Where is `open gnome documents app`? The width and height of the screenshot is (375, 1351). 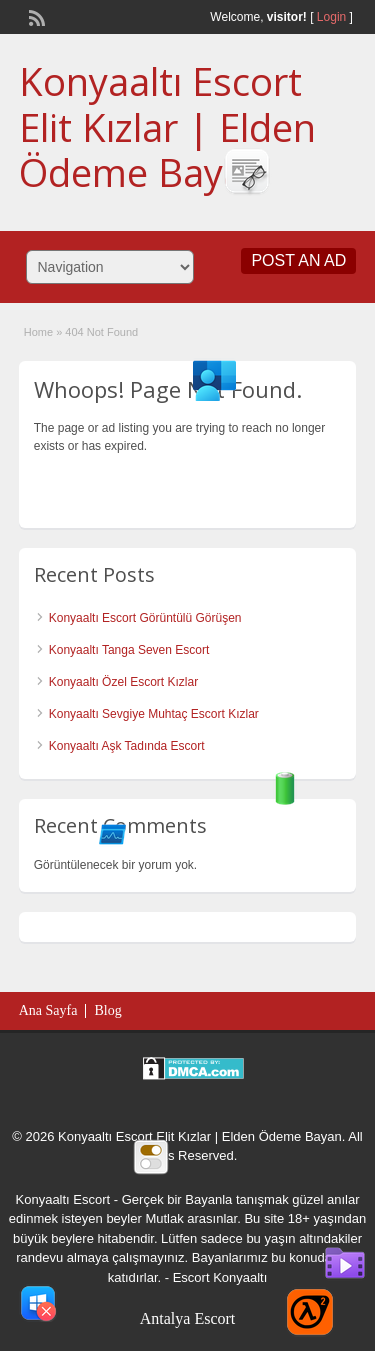
open gnome documents app is located at coordinates (247, 171).